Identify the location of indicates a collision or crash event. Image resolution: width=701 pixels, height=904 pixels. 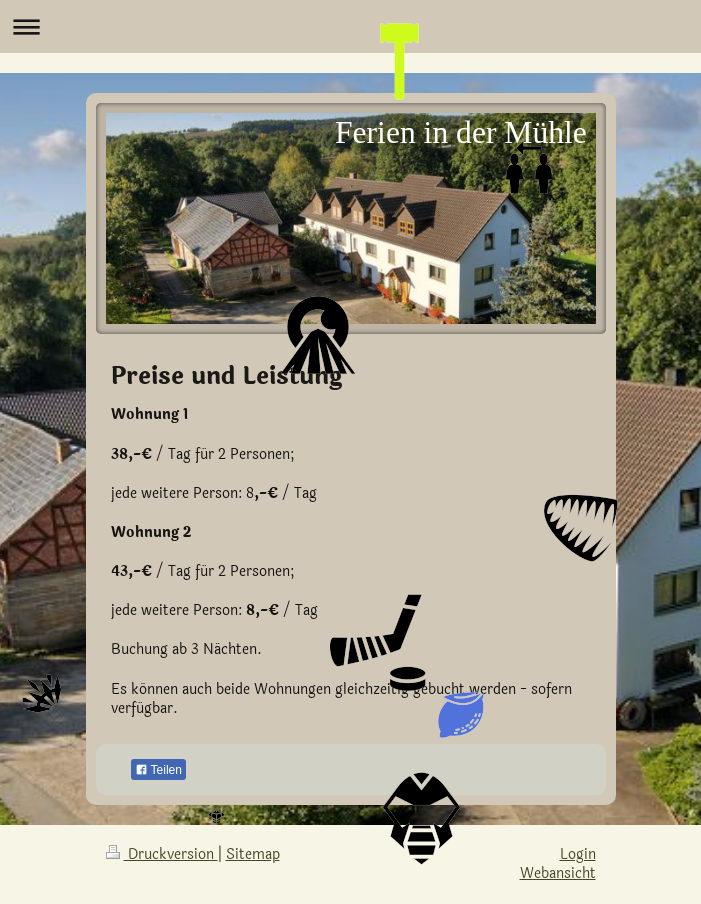
(42, 694).